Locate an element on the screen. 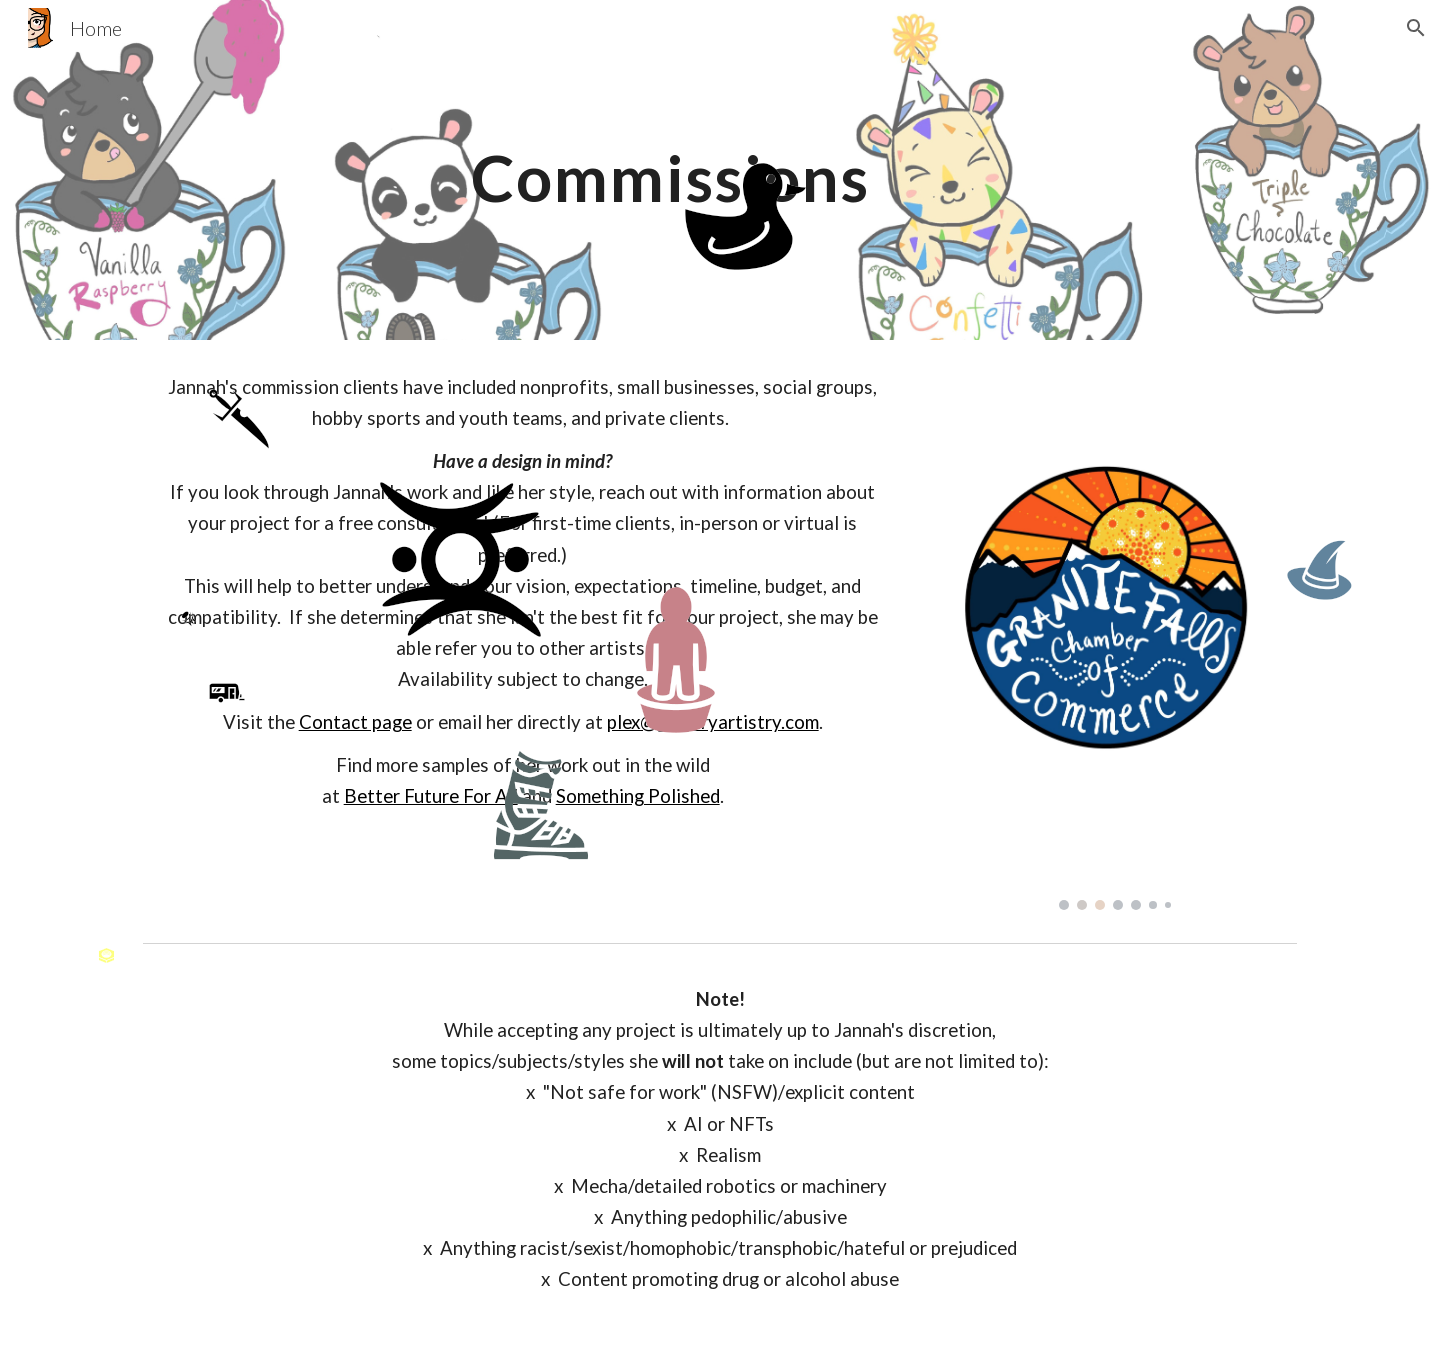 Image resolution: width=1440 pixels, height=1345 pixels. access hardware or mechanical settings is located at coordinates (106, 955).